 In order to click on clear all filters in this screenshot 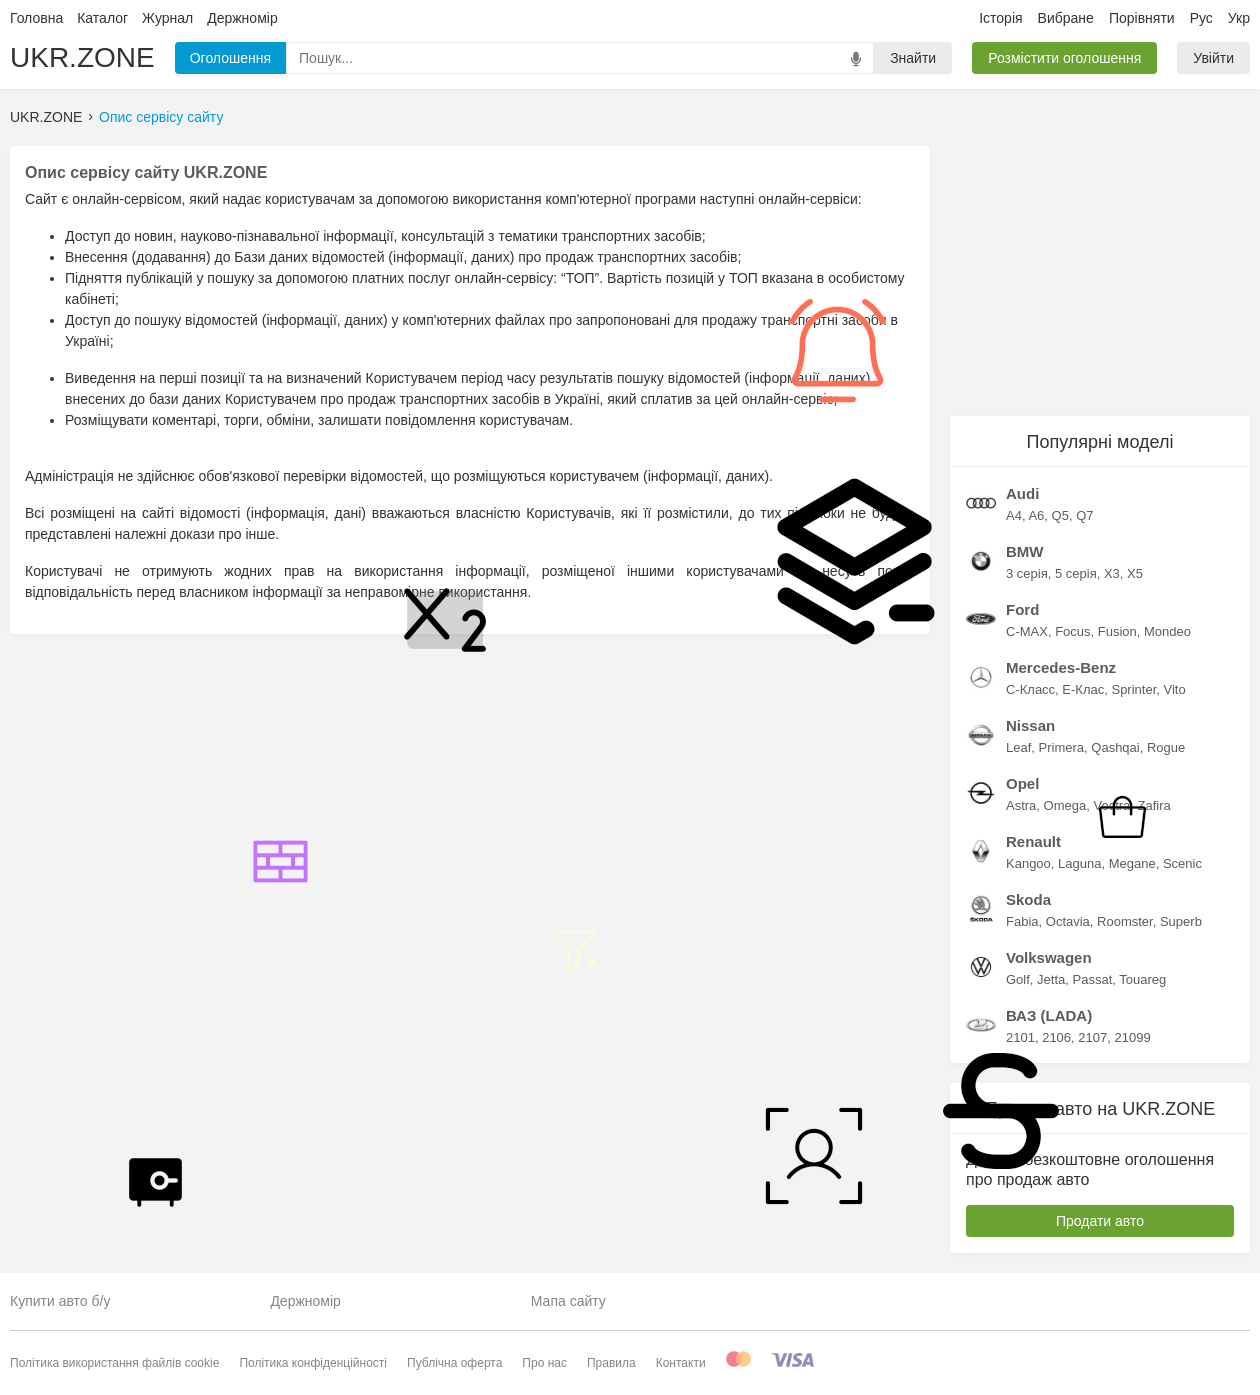, I will do `click(573, 948)`.